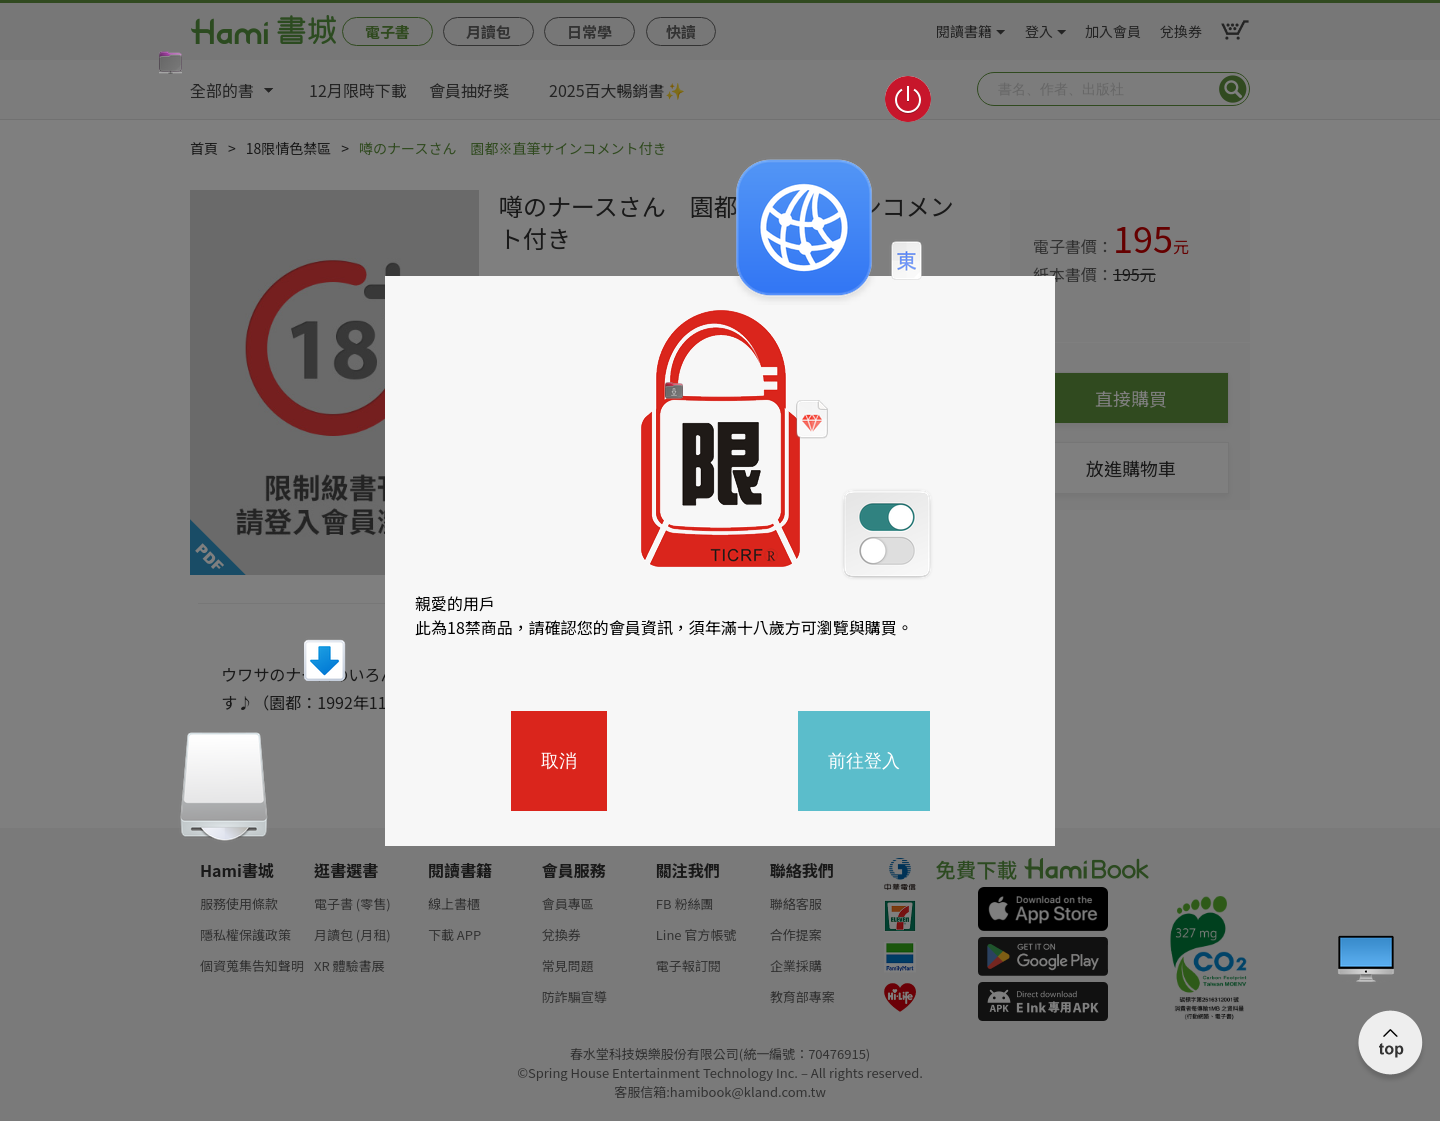 The image size is (1440, 1121). I want to click on represents this mac in system preferences or network settings, so click(1366, 956).